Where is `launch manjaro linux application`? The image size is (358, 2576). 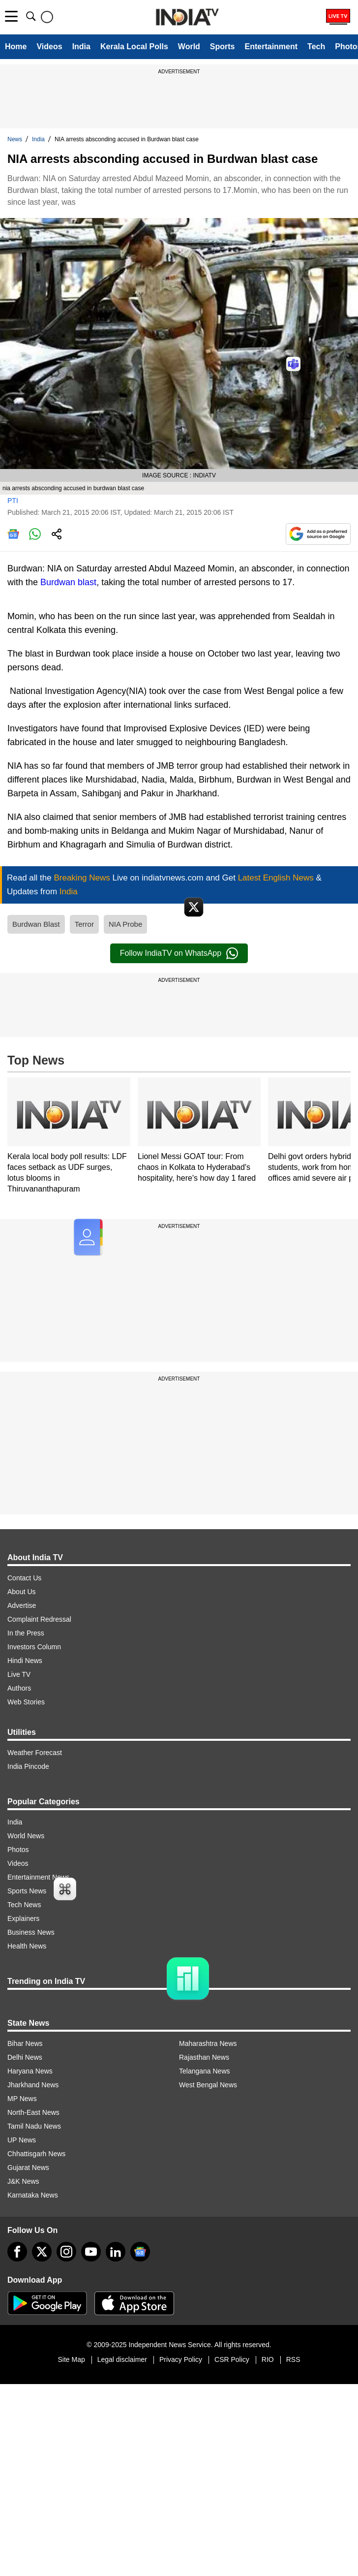 launch manjaro linux application is located at coordinates (188, 1979).